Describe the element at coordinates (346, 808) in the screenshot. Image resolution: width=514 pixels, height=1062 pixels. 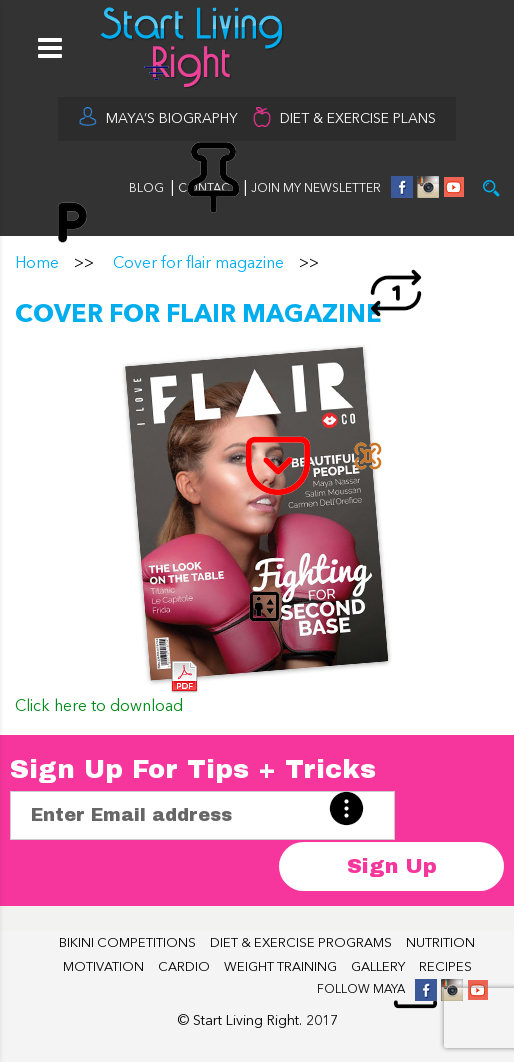
I see `open more options menu` at that location.